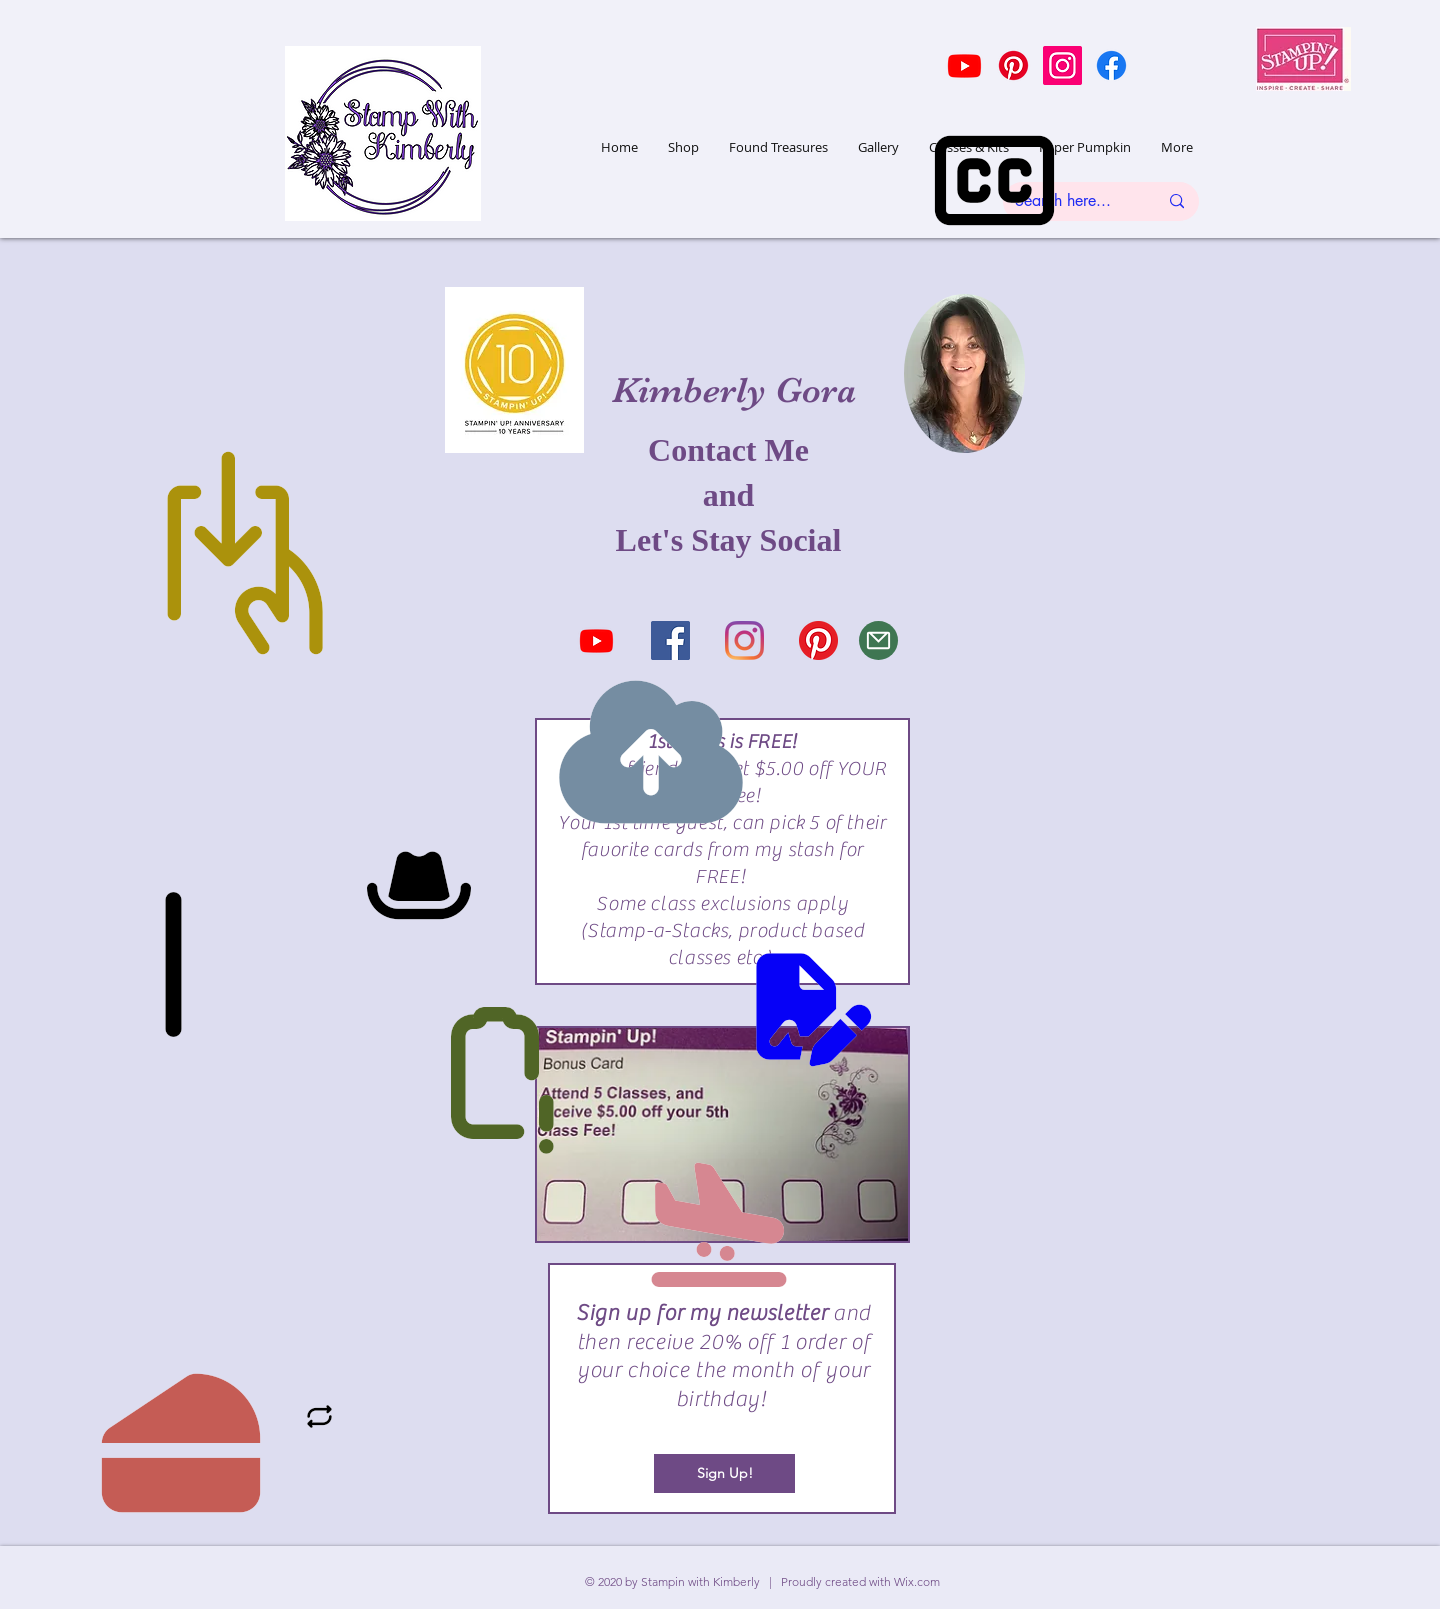 The height and width of the screenshot is (1609, 1440). I want to click on enable closed captions for video content, so click(994, 180).